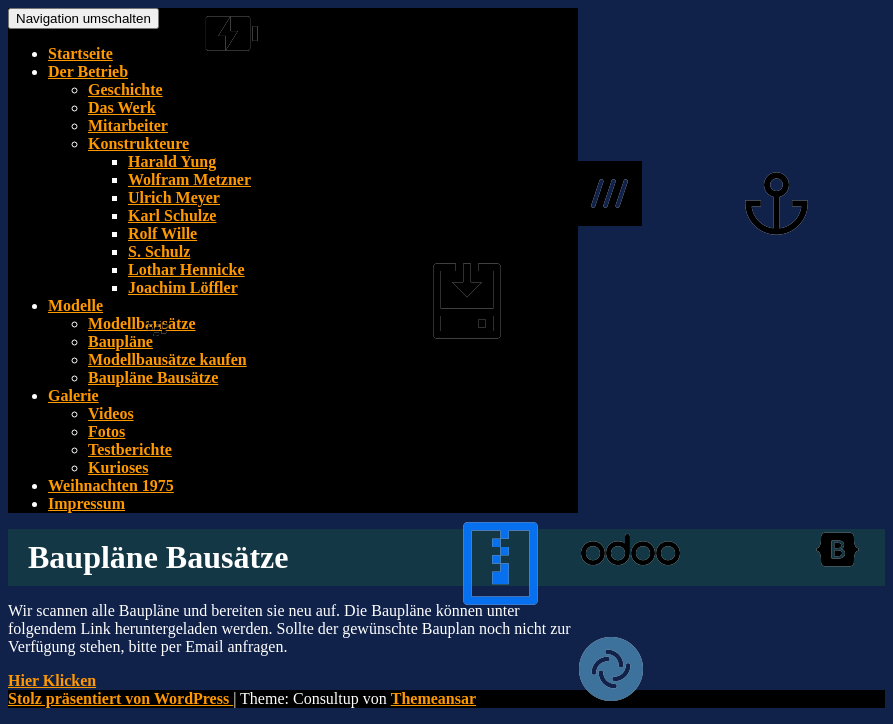  I want to click on open odoo business management app, so click(630, 549).